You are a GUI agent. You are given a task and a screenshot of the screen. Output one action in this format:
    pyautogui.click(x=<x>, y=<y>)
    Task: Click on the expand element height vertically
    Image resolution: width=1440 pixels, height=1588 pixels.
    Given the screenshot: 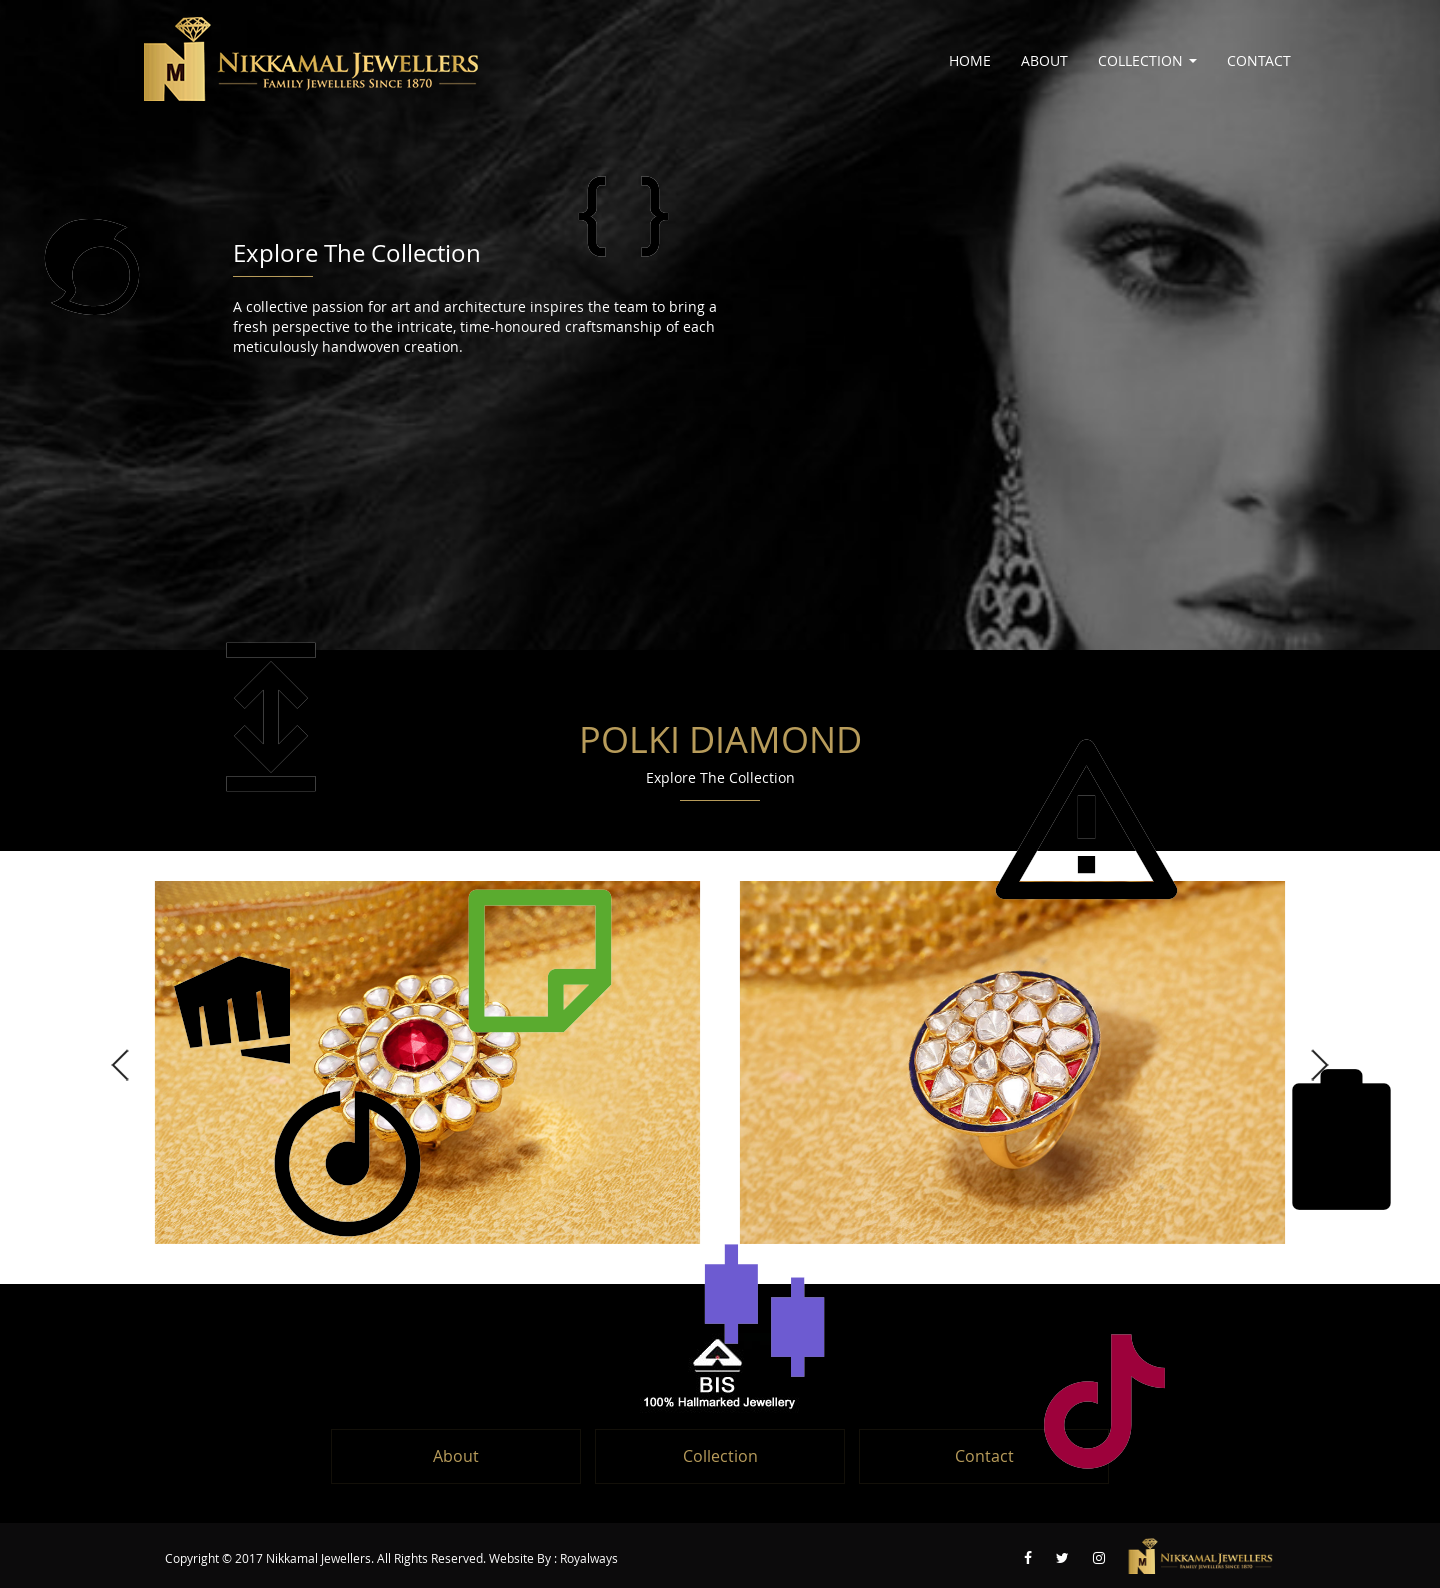 What is the action you would take?
    pyautogui.click(x=271, y=717)
    